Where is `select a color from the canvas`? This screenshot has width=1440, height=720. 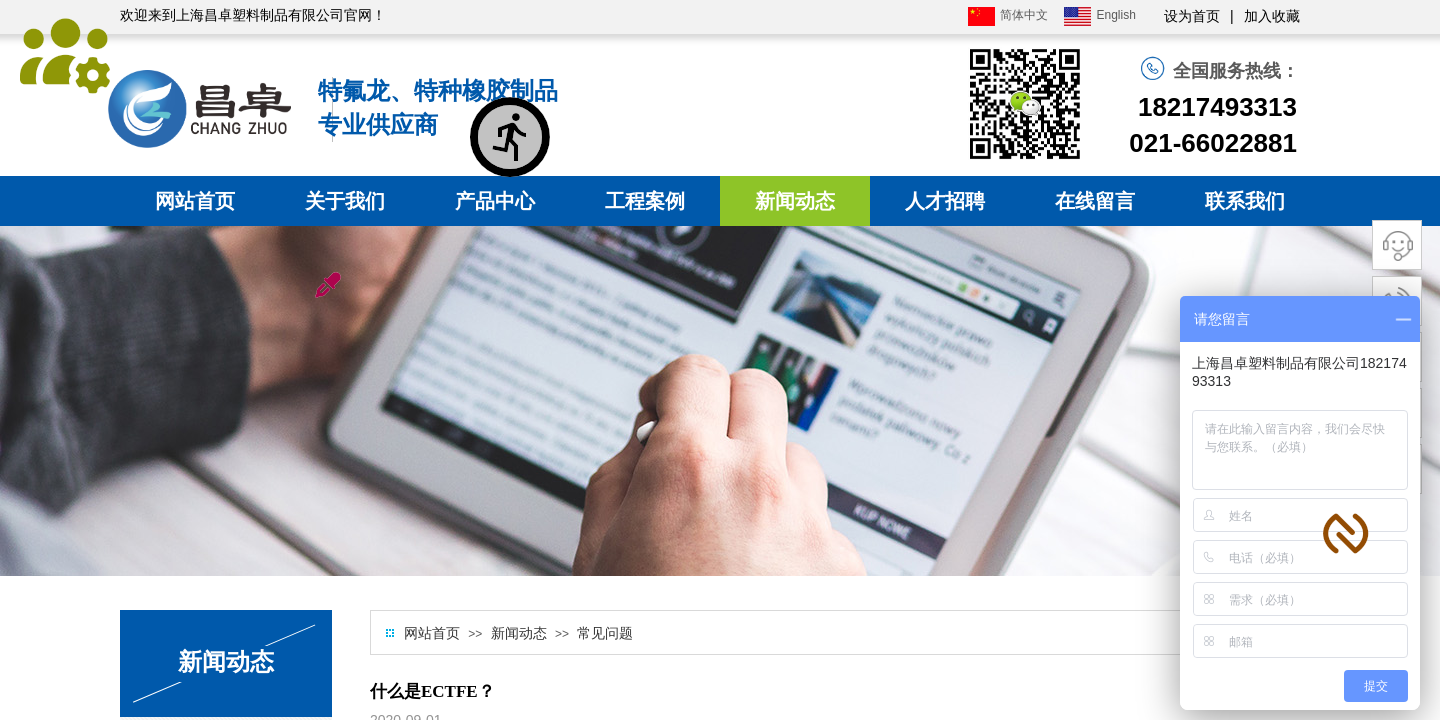
select a color from the canvas is located at coordinates (328, 285).